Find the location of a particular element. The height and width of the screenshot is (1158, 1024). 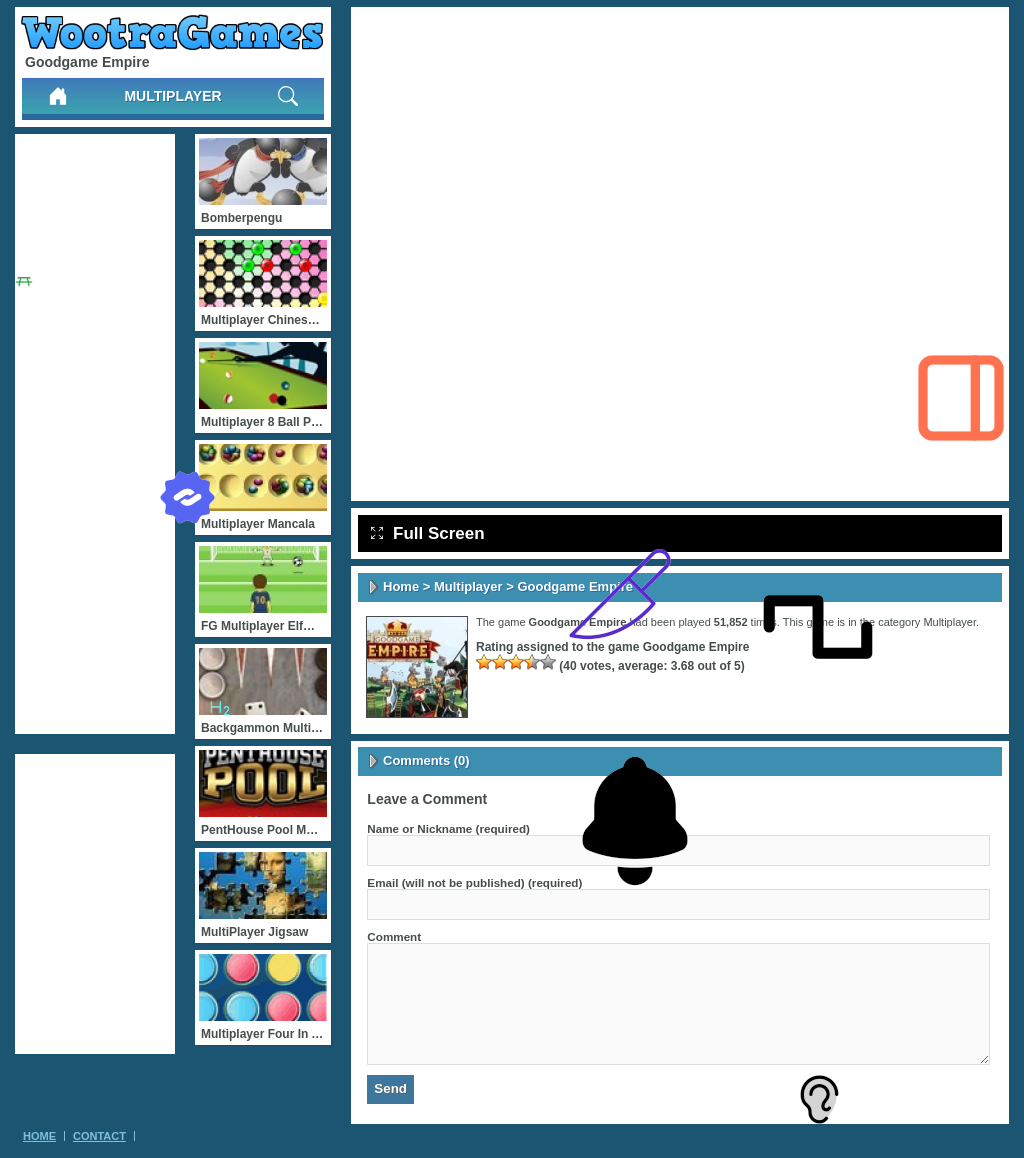

toggle right sidebar panel is located at coordinates (961, 398).